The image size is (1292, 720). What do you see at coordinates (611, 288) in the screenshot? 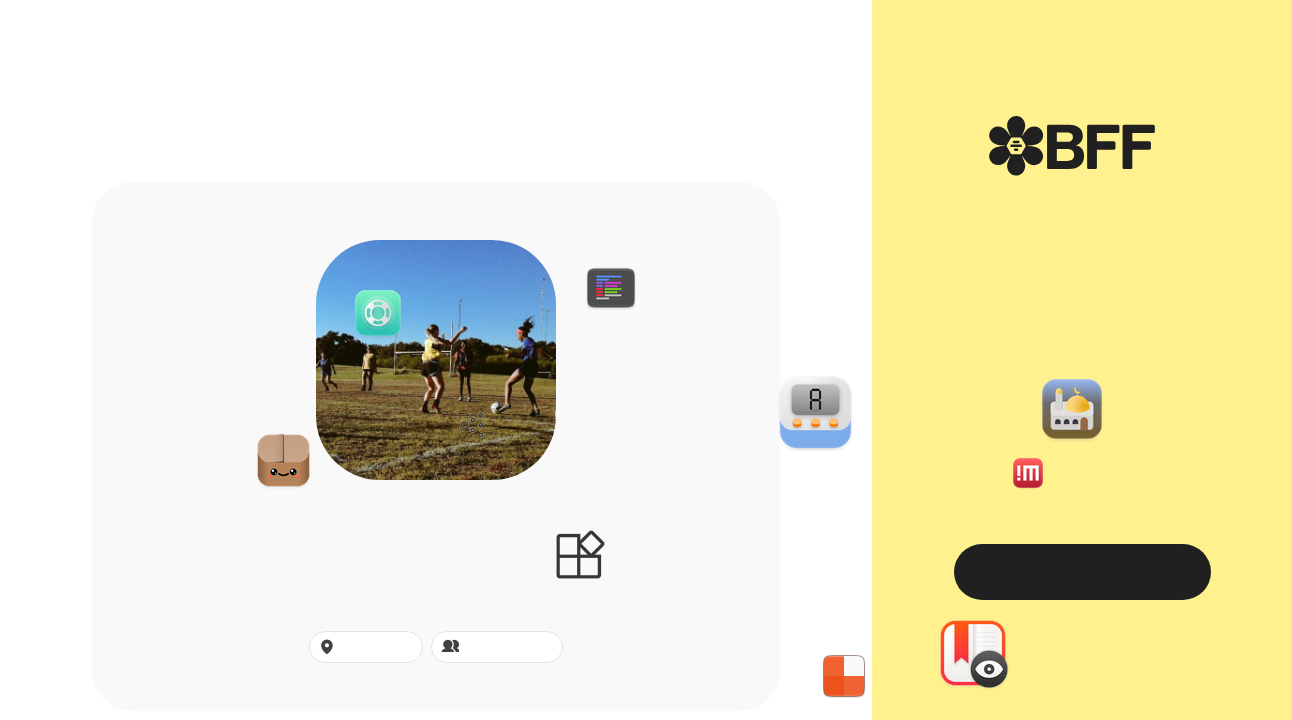
I see `open software development tools` at bounding box center [611, 288].